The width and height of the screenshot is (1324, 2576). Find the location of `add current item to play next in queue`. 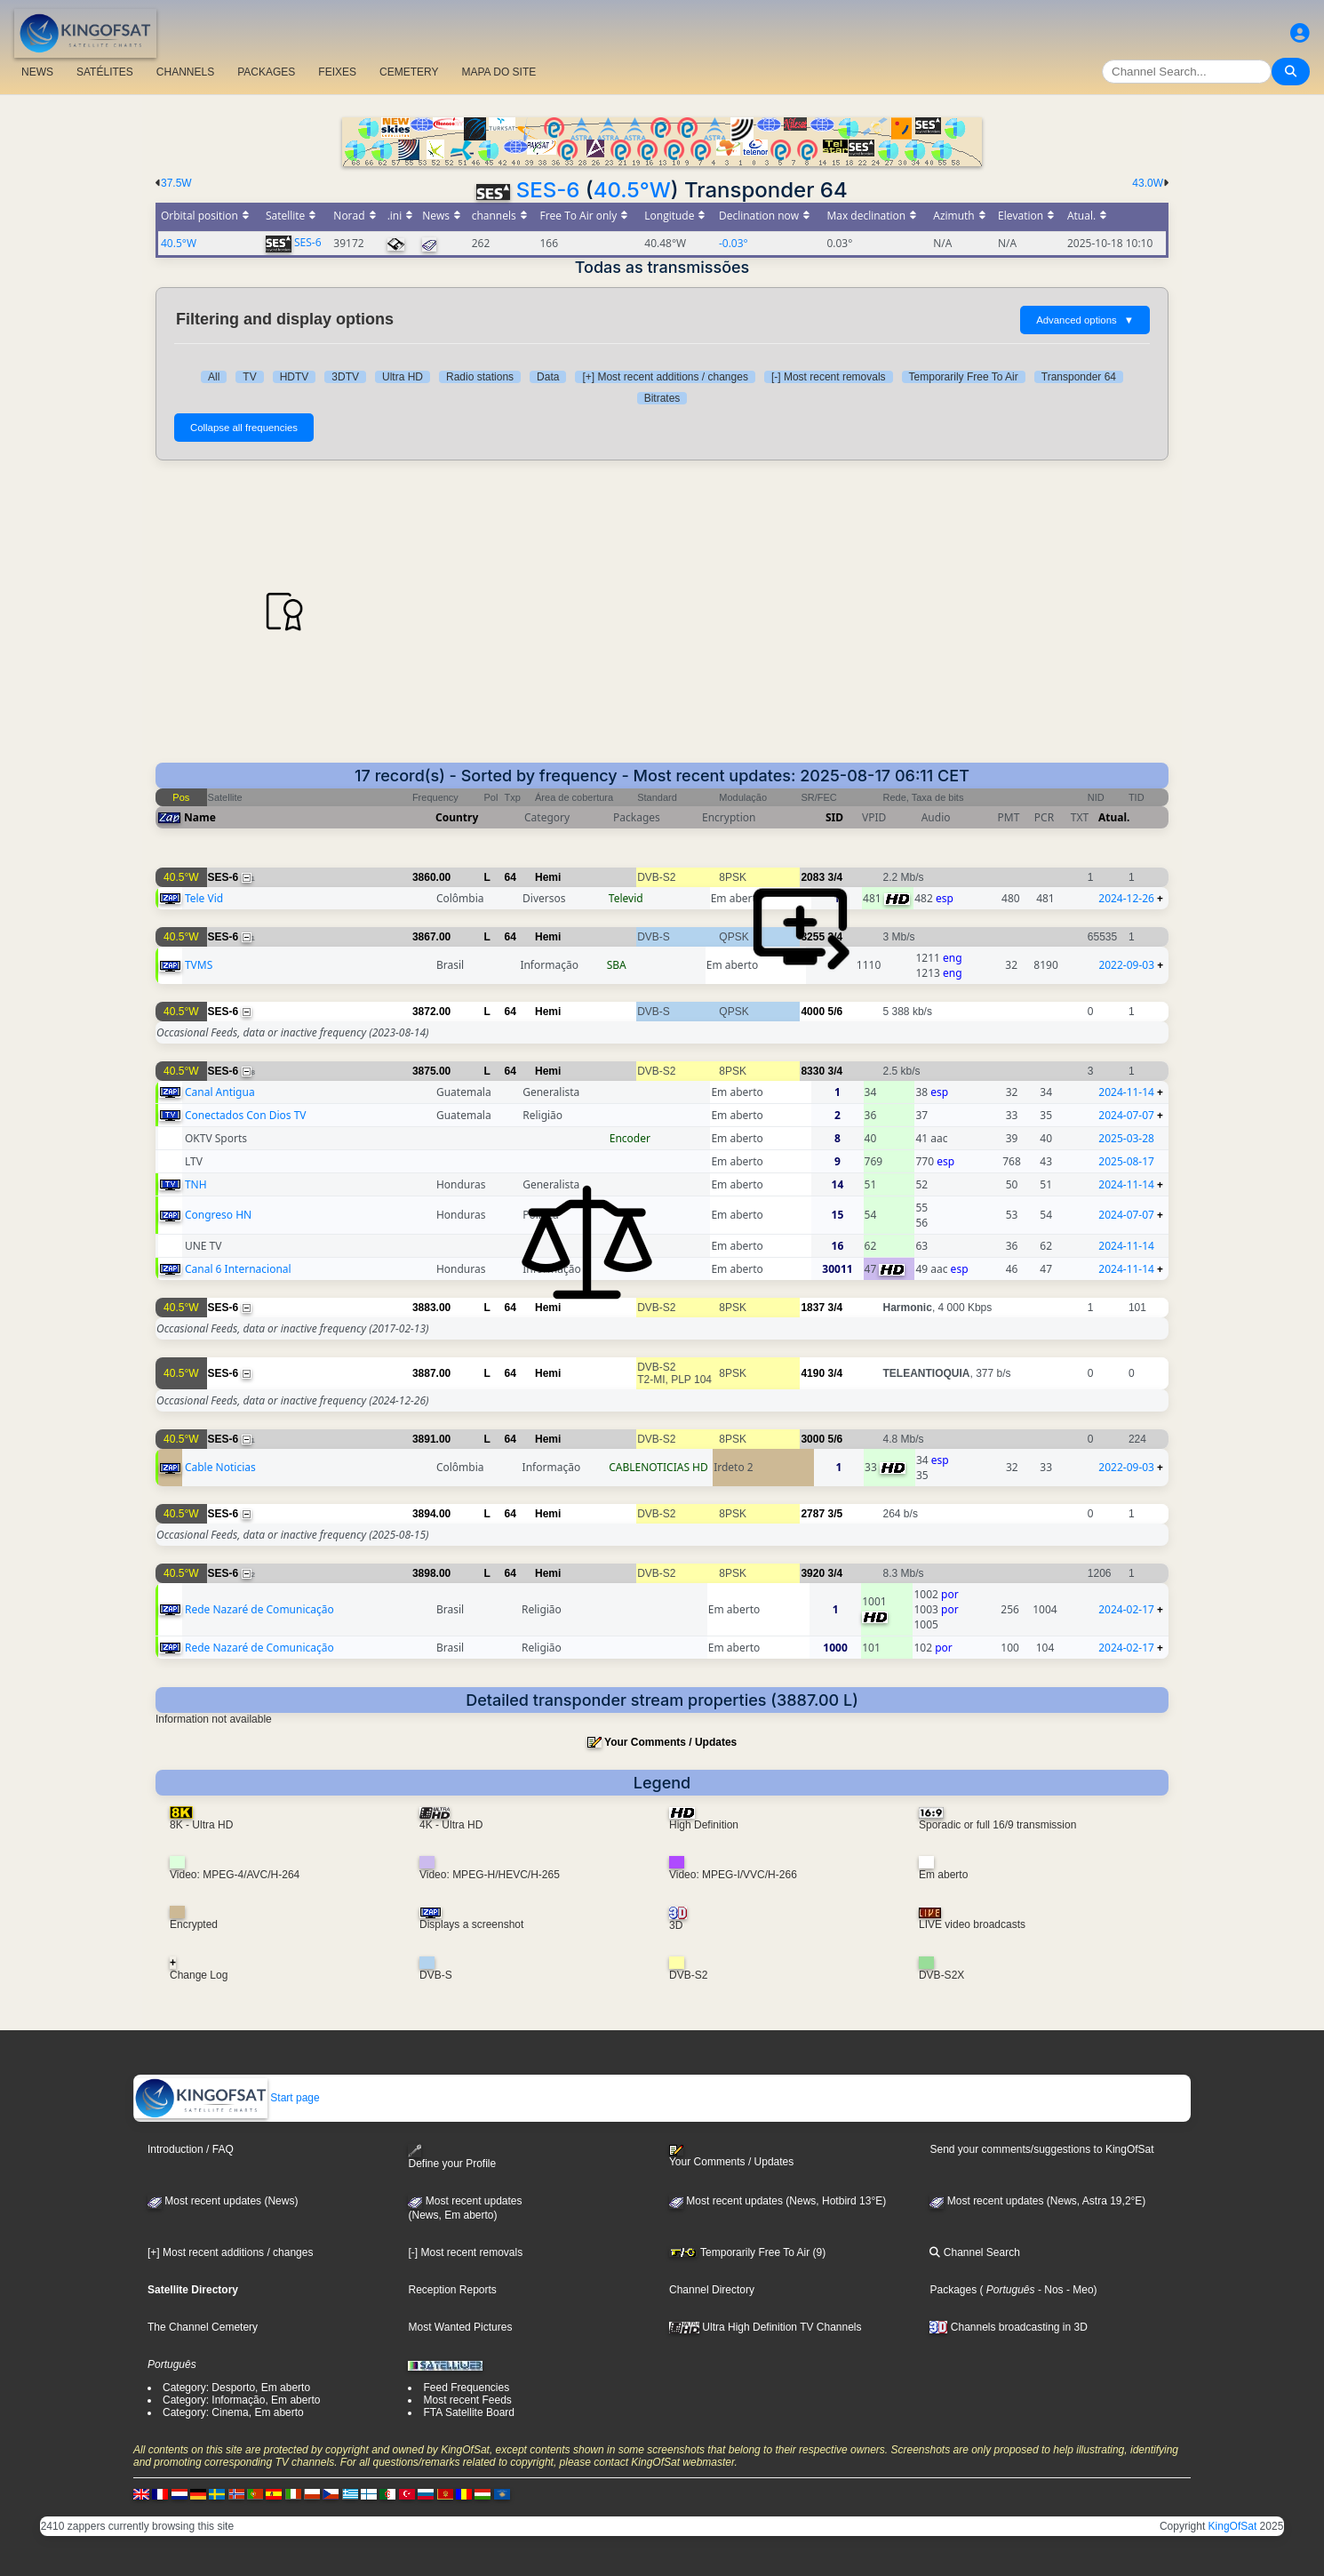

add current item to play next in queue is located at coordinates (800, 926).